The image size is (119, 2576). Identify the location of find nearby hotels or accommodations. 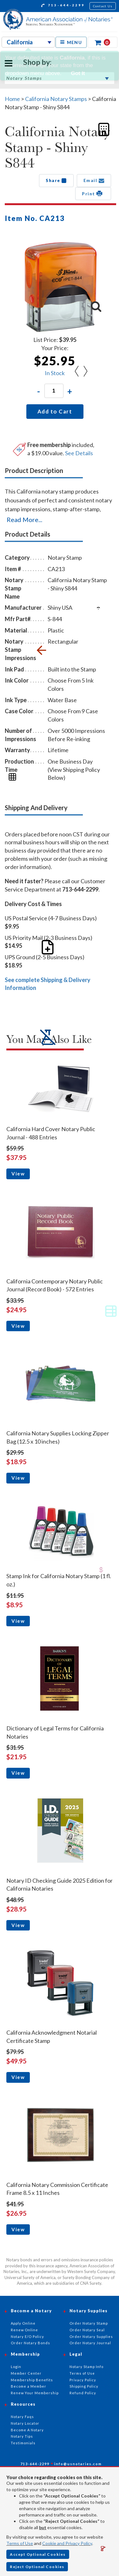
(104, 129).